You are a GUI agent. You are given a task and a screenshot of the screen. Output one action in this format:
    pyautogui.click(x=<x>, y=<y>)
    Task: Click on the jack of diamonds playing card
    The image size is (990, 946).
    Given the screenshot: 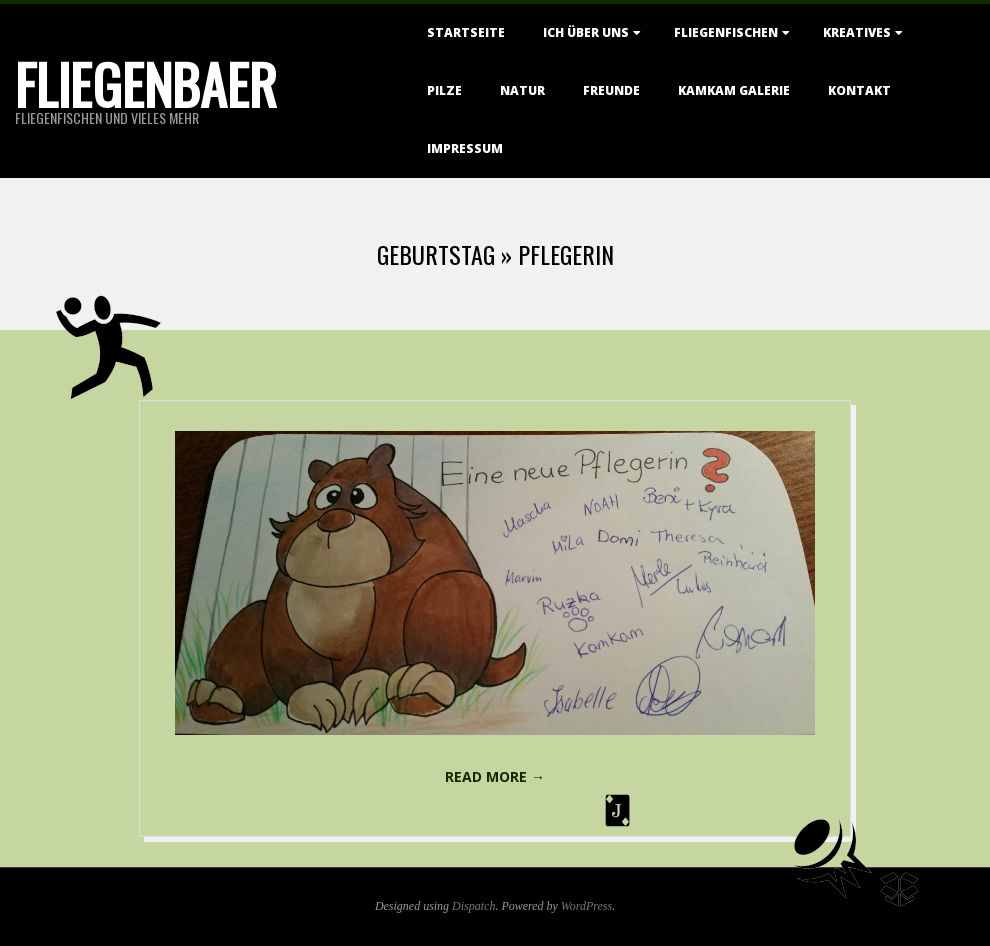 What is the action you would take?
    pyautogui.click(x=617, y=810)
    